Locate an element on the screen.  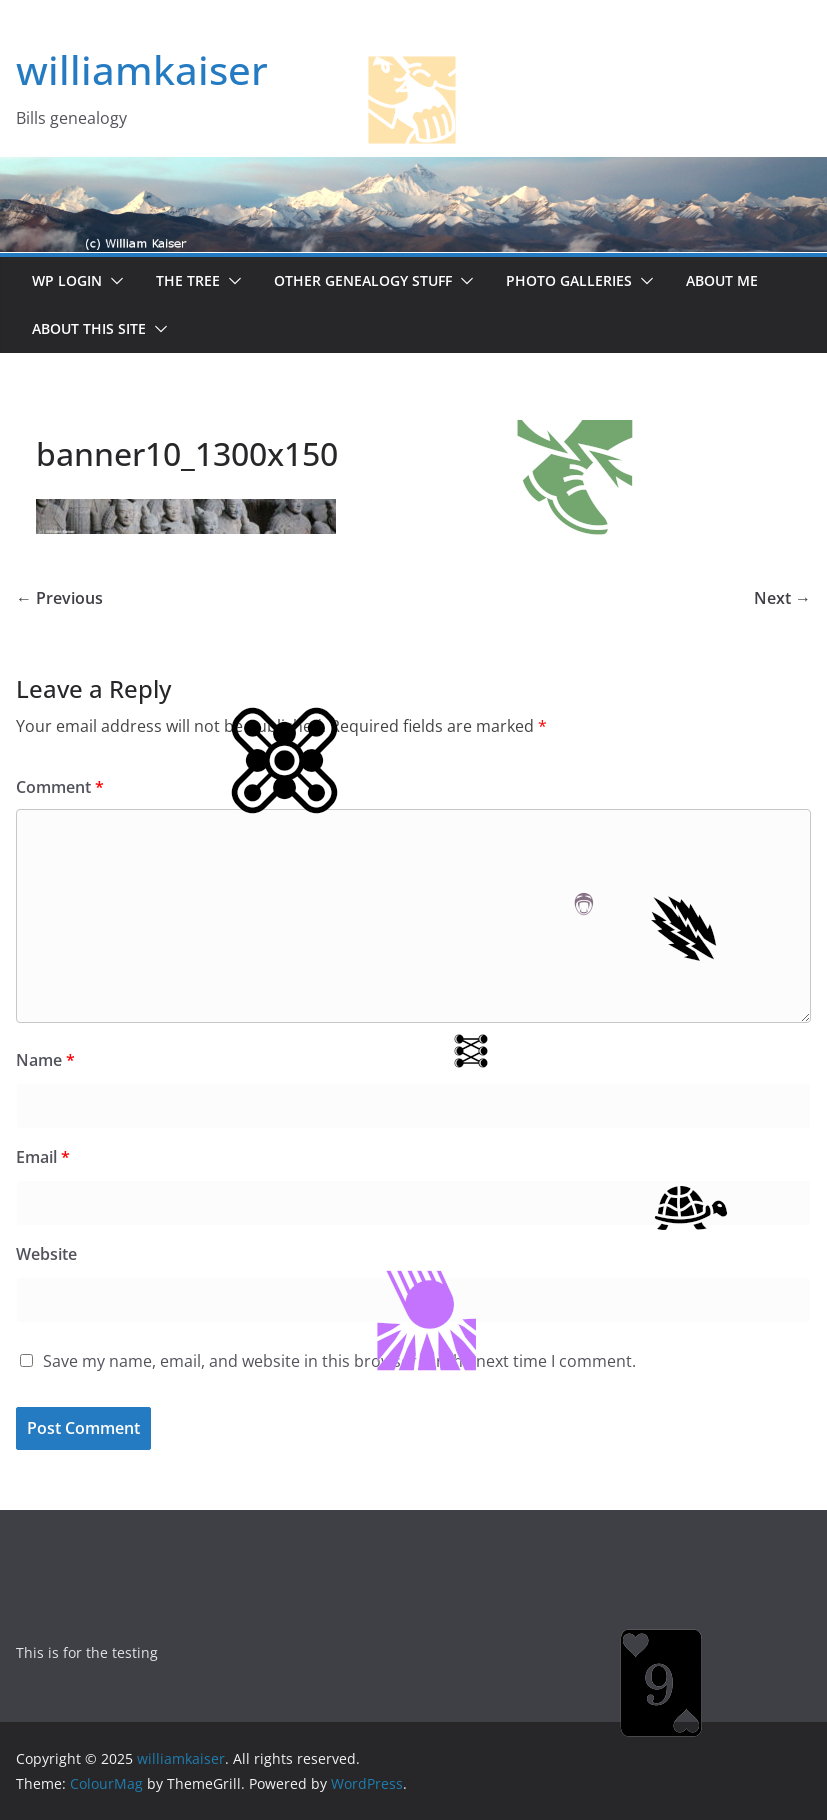
neural network or machine learning feature is located at coordinates (471, 1051).